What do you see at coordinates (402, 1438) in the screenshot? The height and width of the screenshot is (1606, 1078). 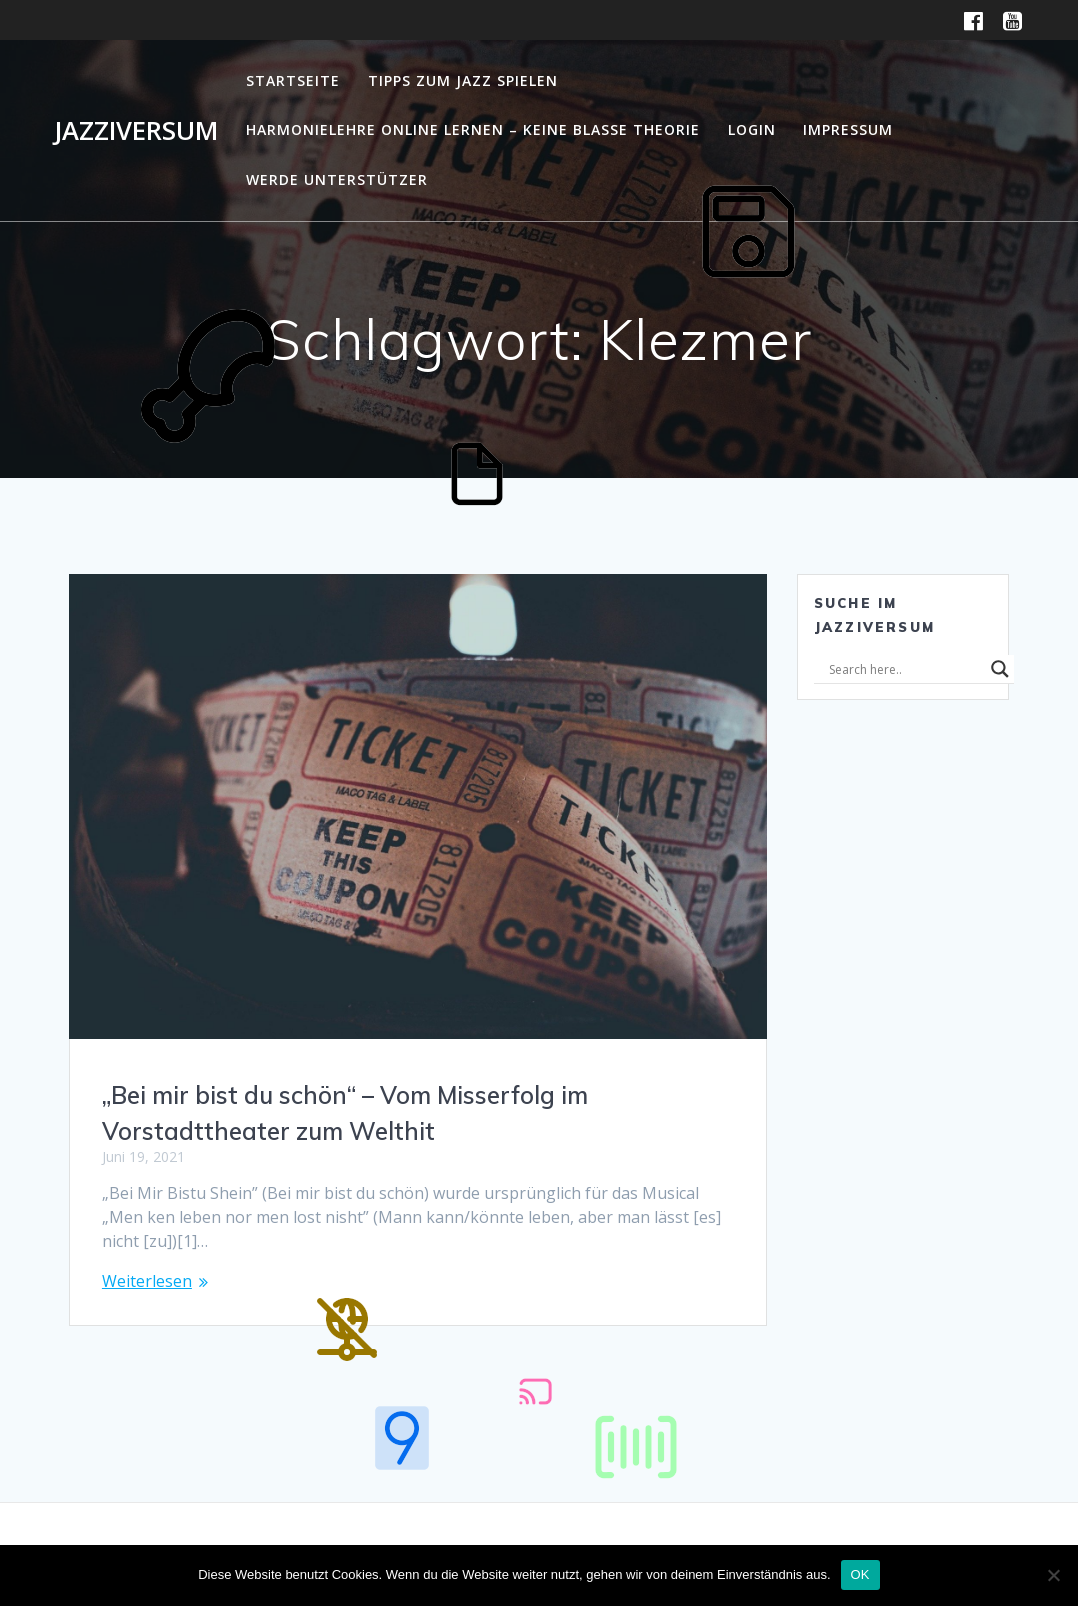 I see `indicates the number nine in a sequence or list` at bounding box center [402, 1438].